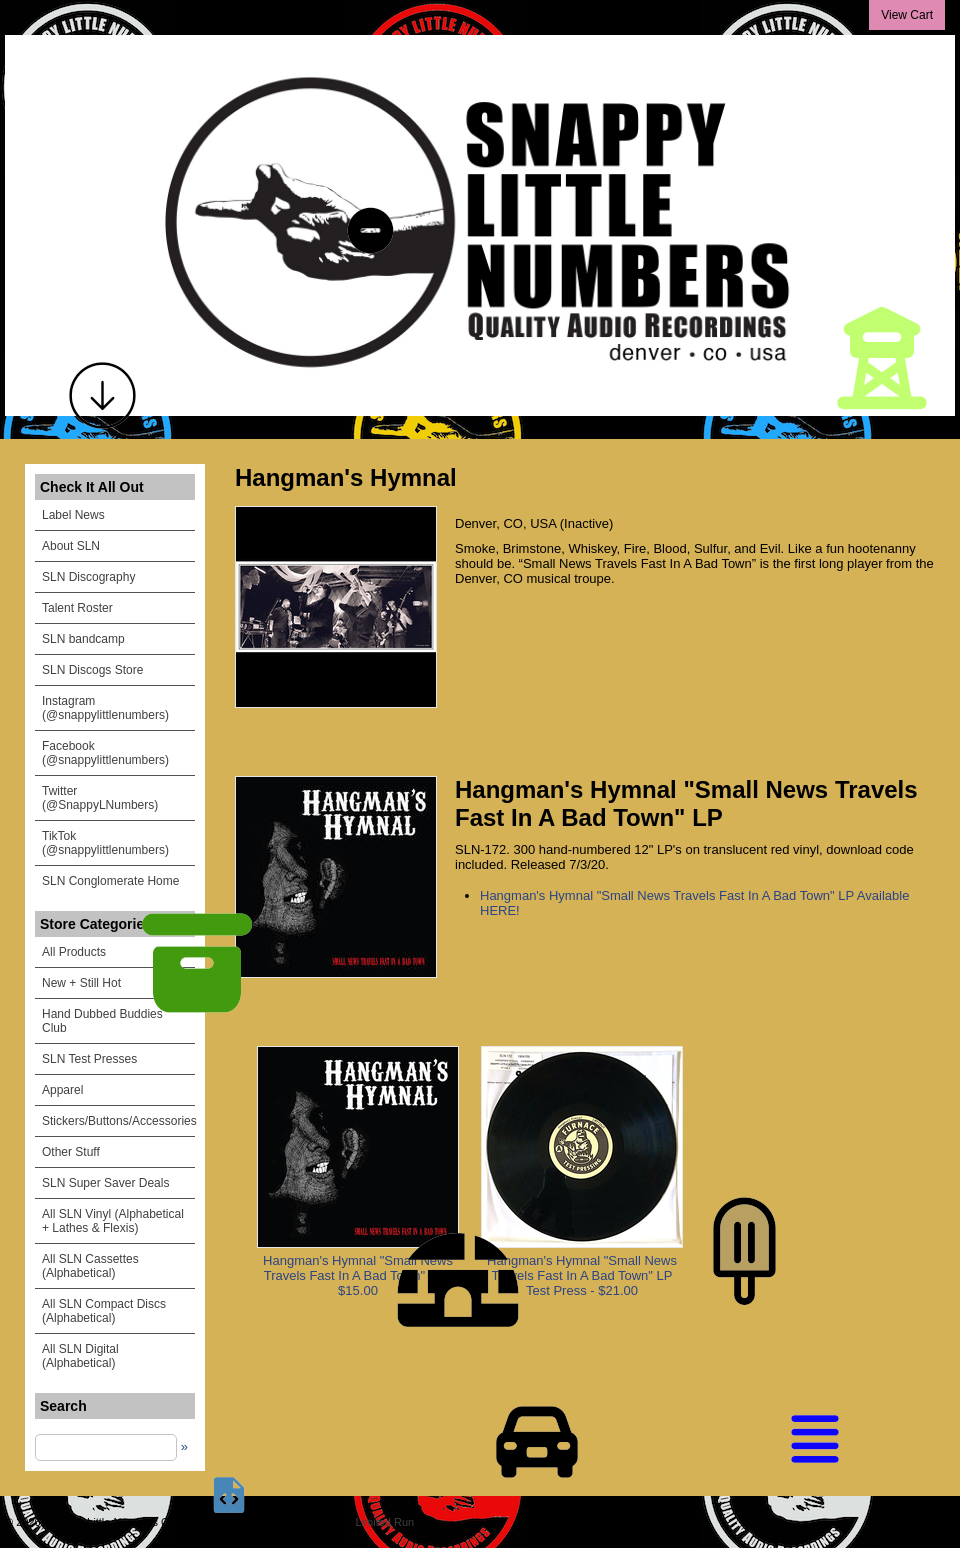 Image resolution: width=960 pixels, height=1548 pixels. I want to click on view observation tower or lookout point, so click(882, 358).